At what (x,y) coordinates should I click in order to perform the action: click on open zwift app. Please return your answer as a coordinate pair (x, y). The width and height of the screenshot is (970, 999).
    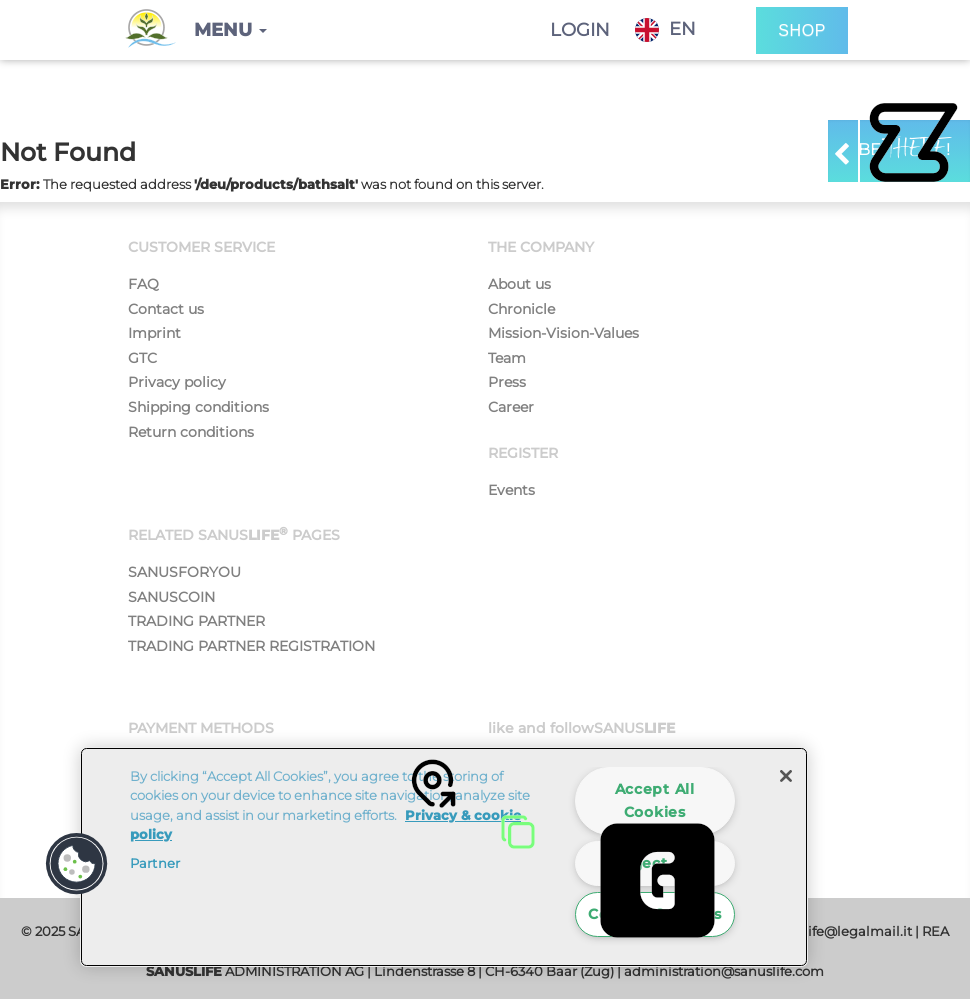
    Looking at the image, I should click on (913, 142).